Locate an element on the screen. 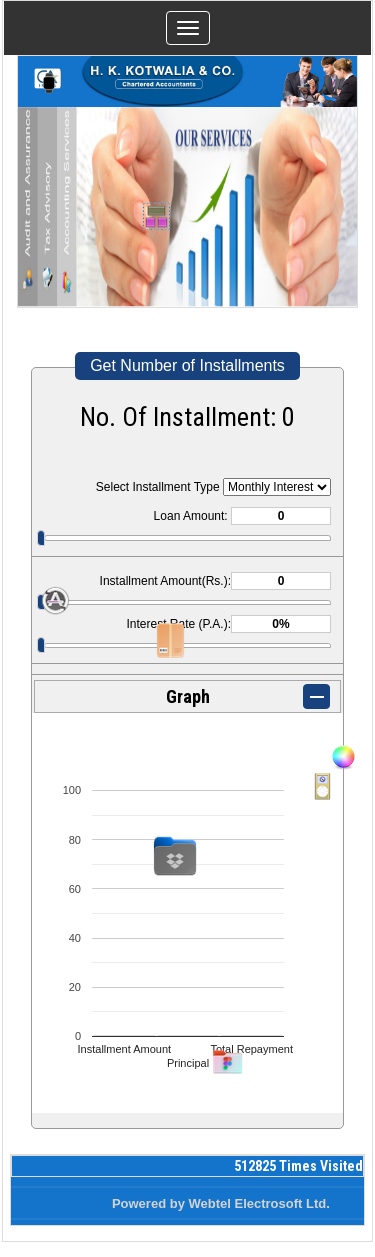  customize profile background color is located at coordinates (343, 756).